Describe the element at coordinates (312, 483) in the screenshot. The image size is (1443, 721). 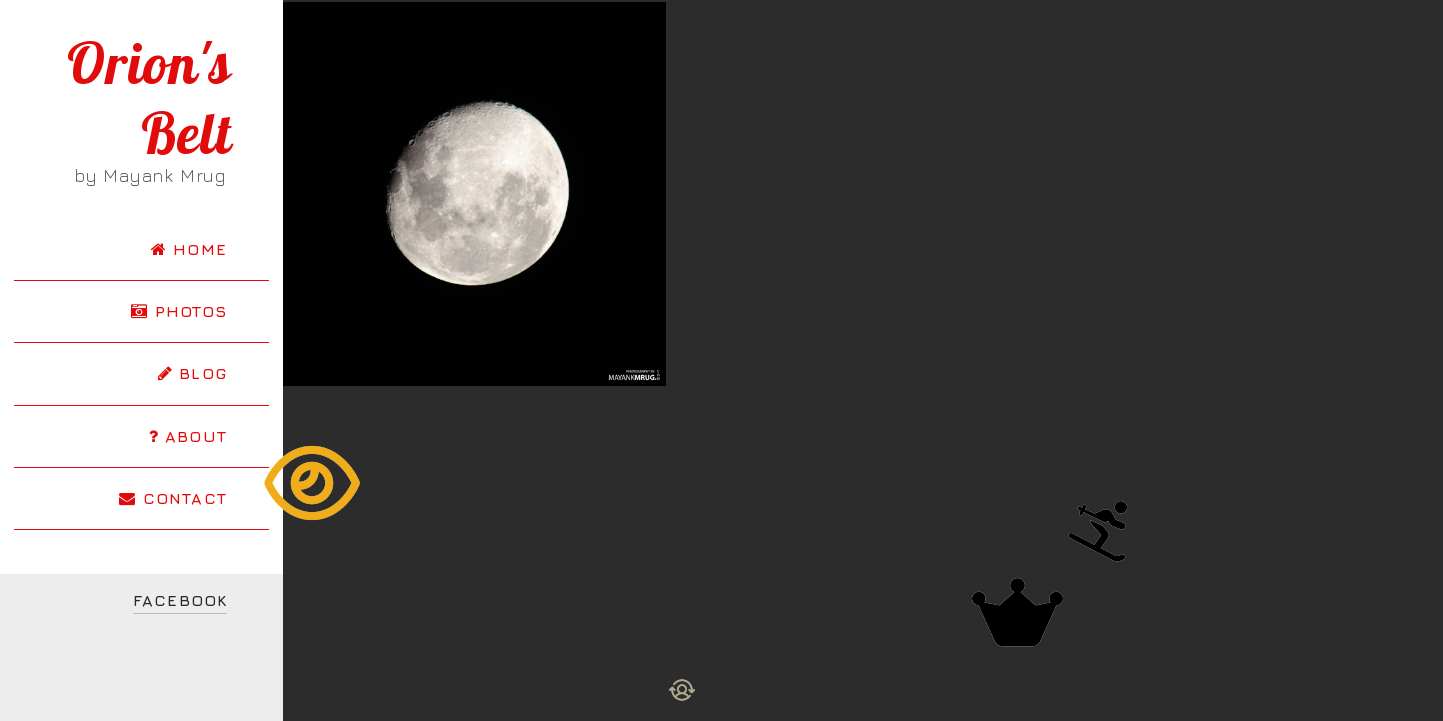
I see `view or preview content` at that location.